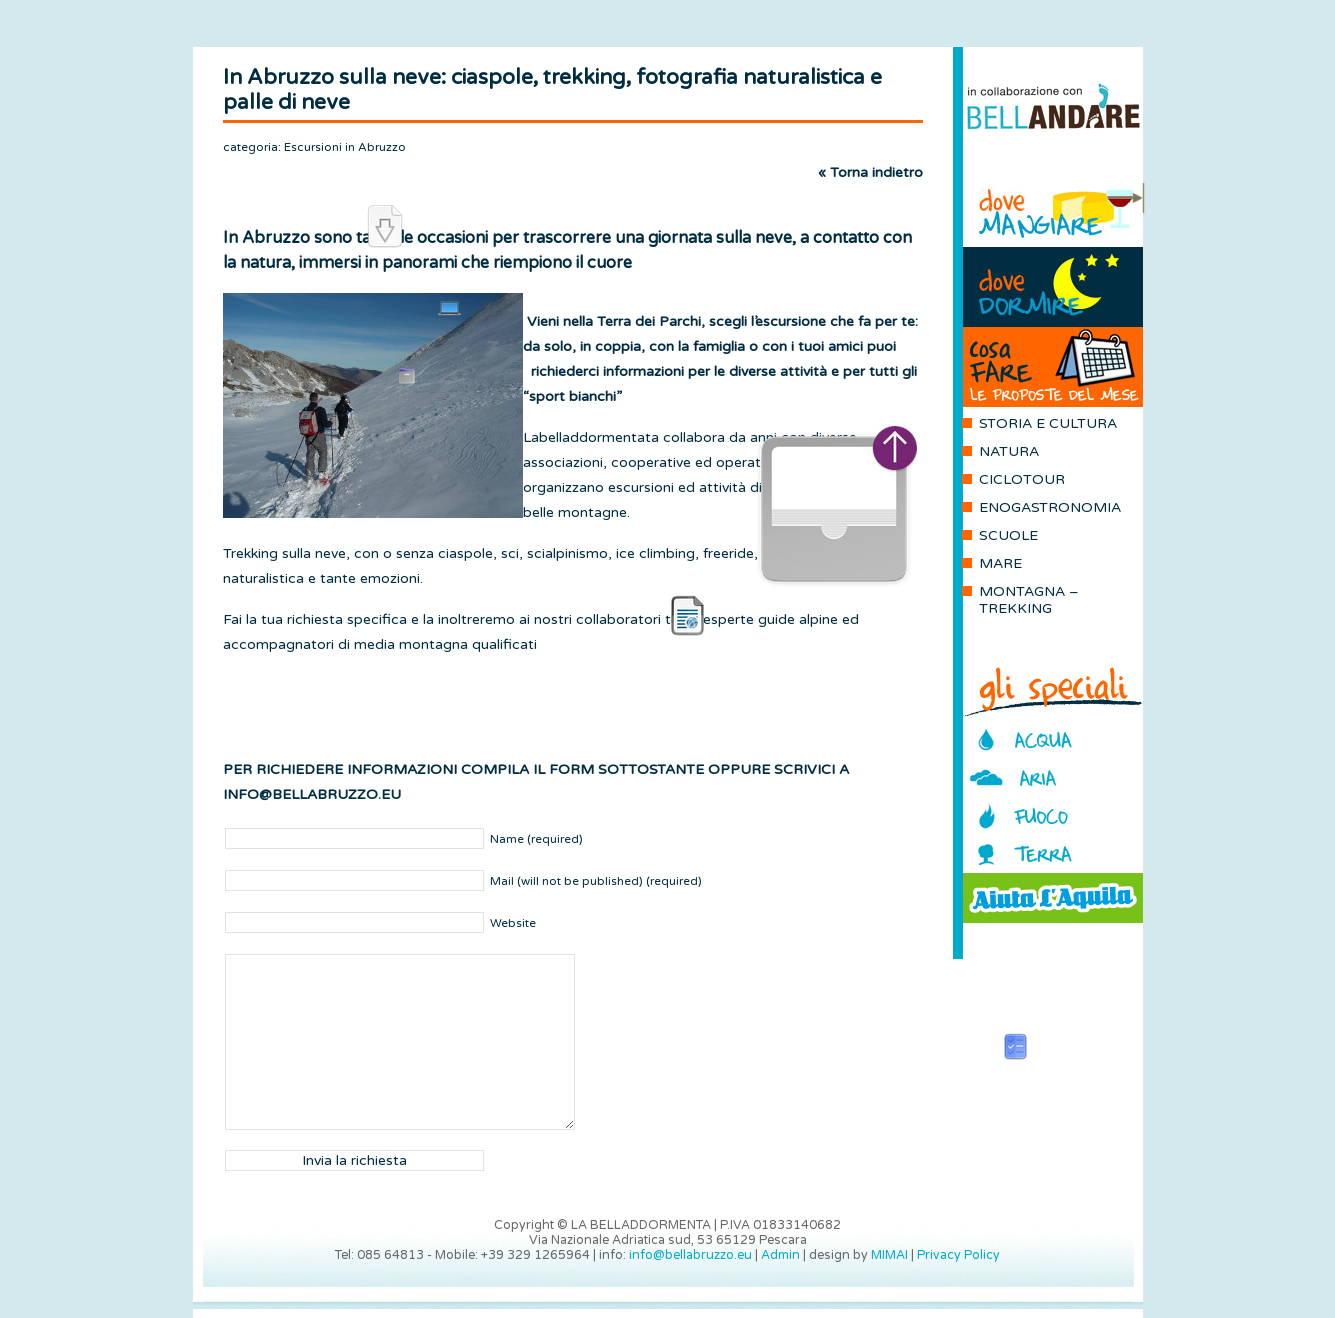  I want to click on sync inbox and outbox mail, so click(834, 509).